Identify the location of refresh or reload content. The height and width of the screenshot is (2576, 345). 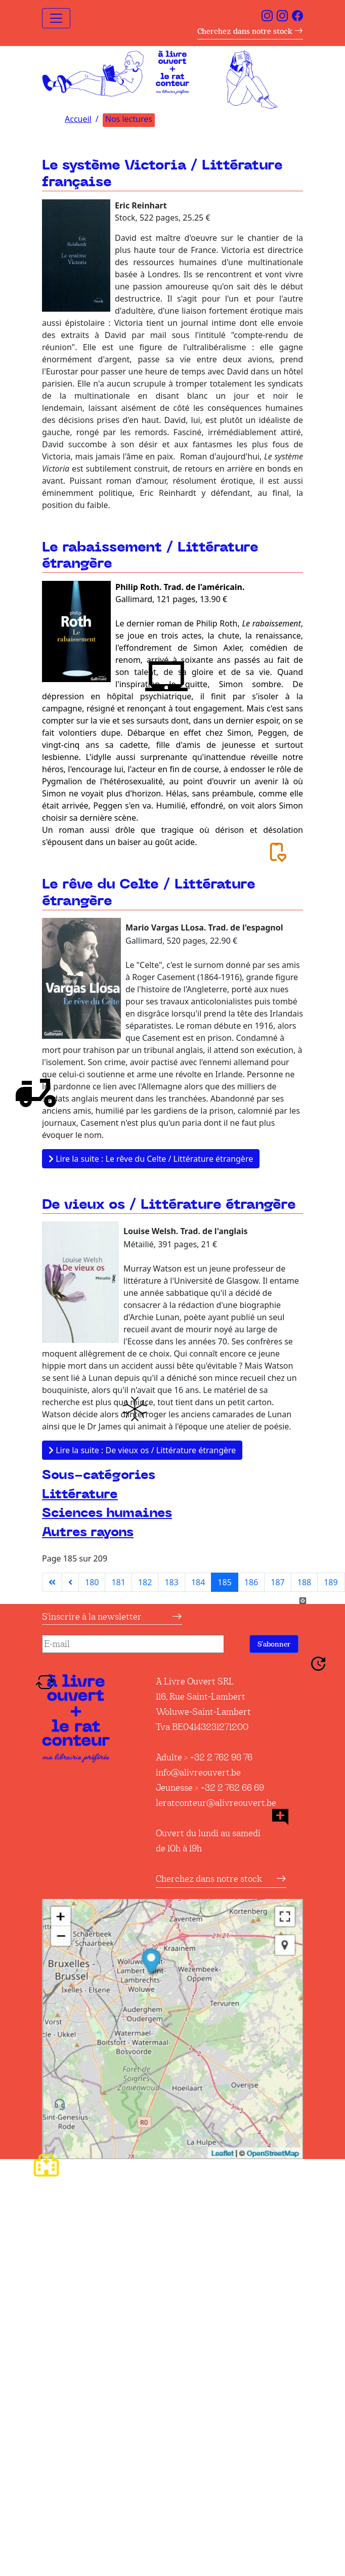
(45, 1682).